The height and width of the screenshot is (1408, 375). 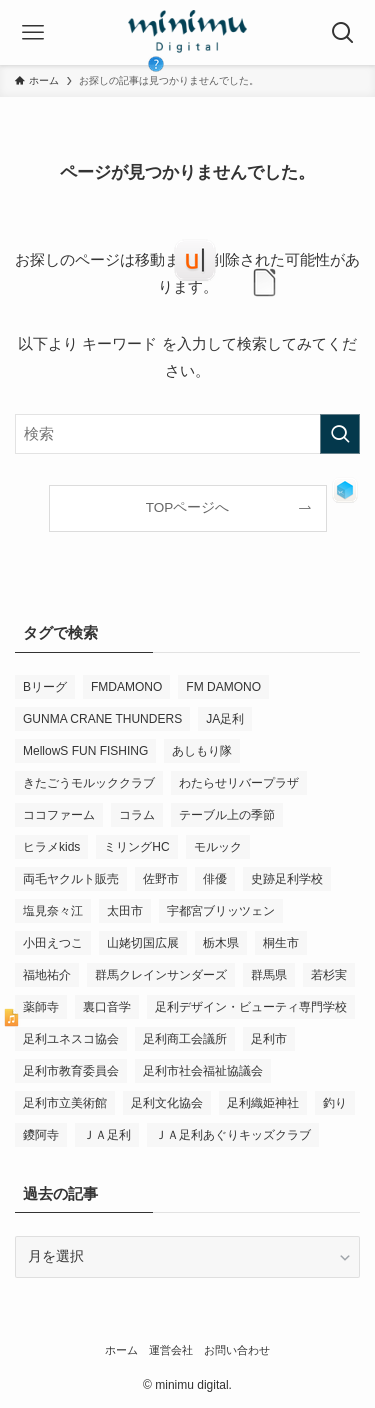 I want to click on open LibreOffice suite, so click(x=264, y=282).